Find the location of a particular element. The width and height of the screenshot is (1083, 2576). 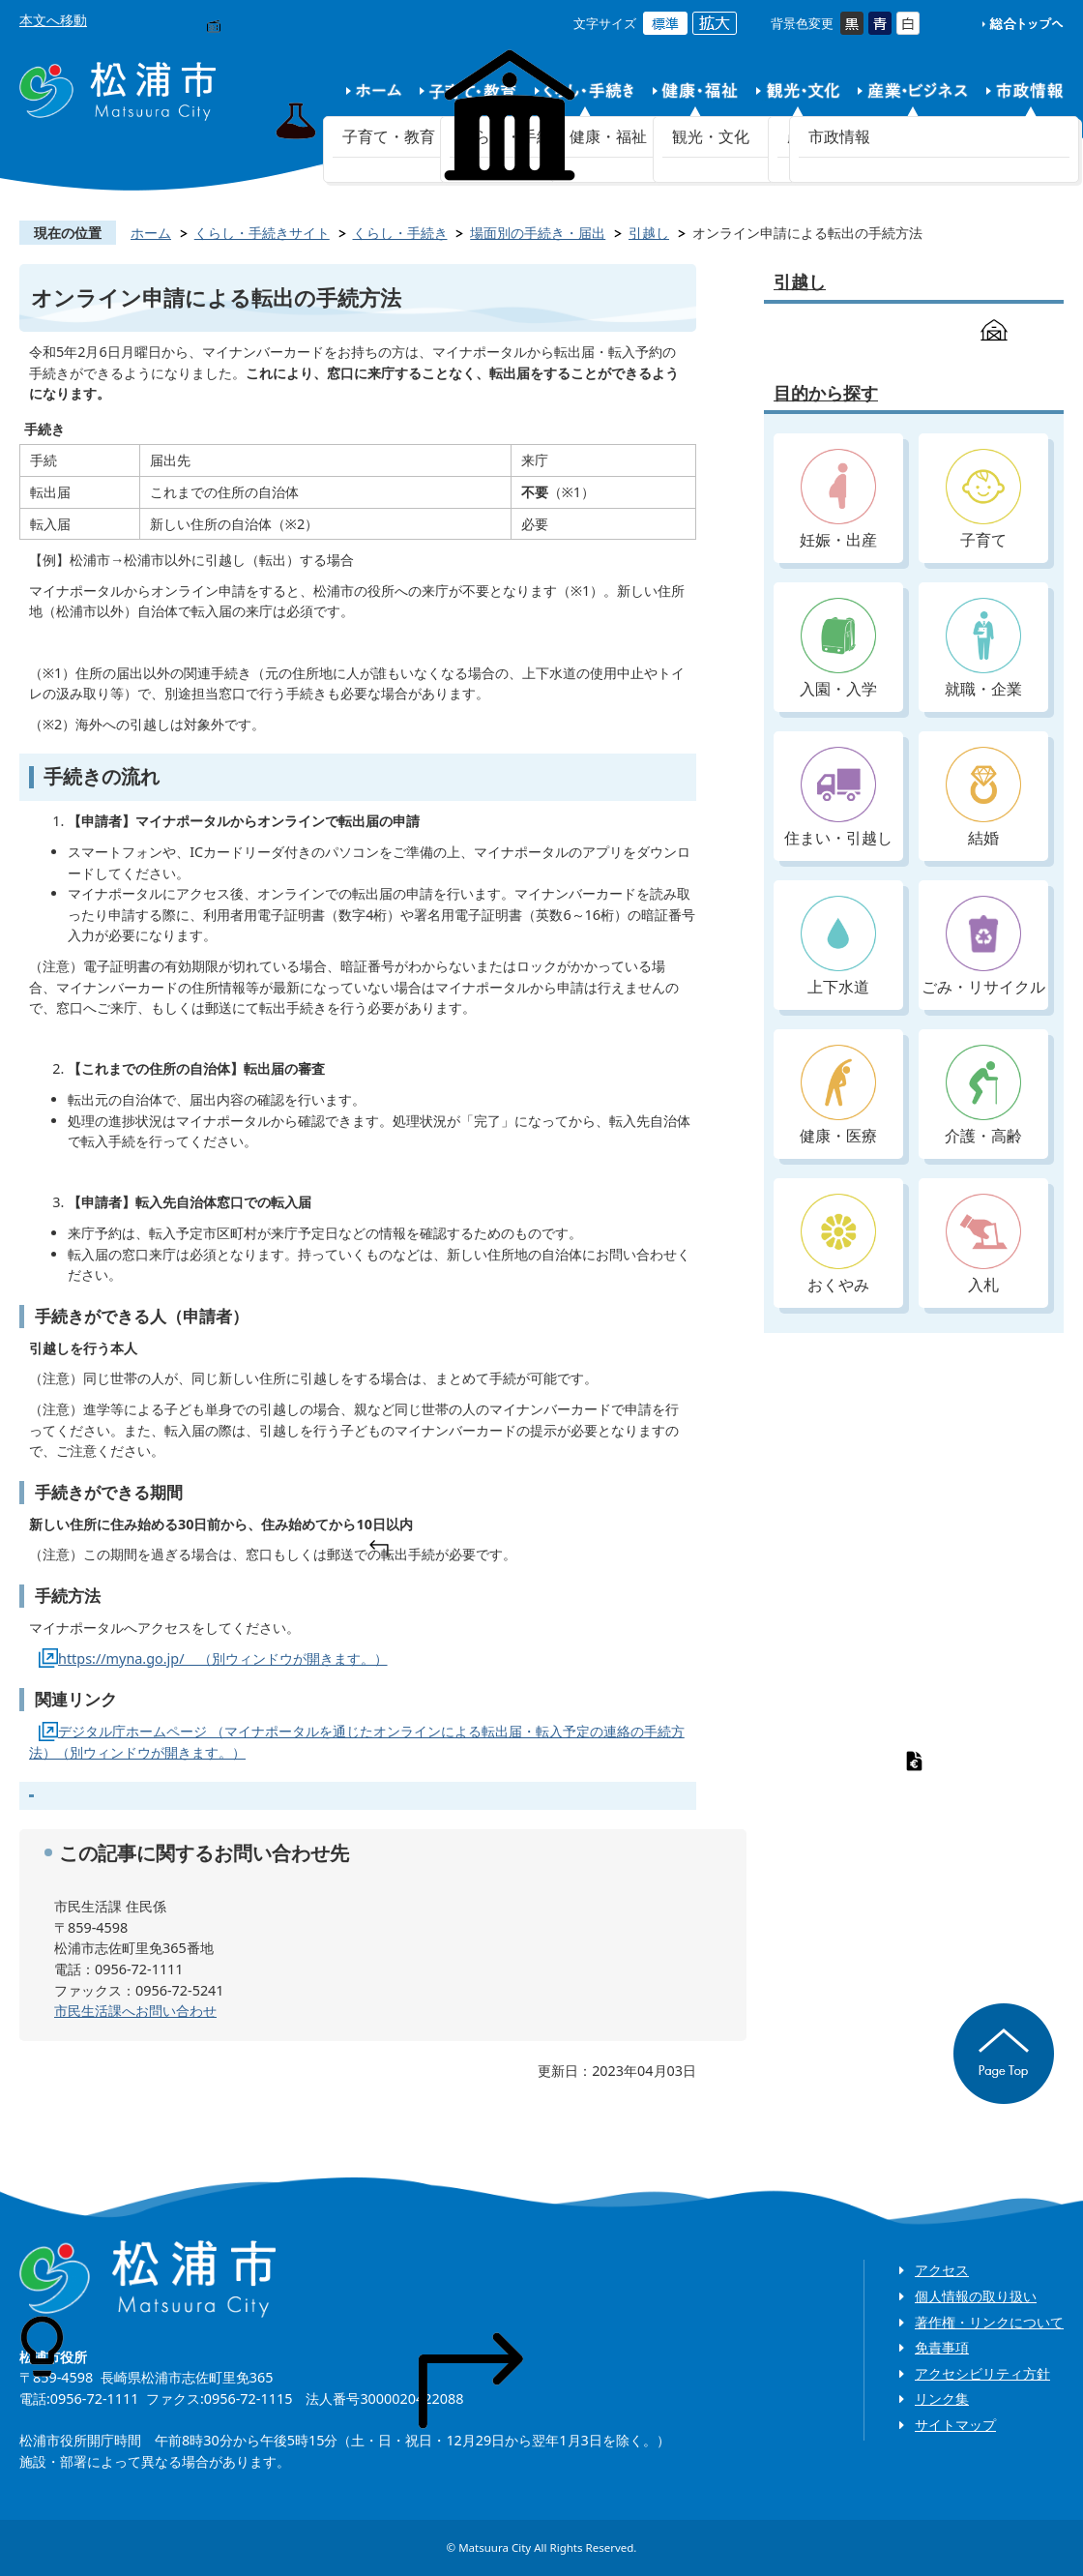

access library or archives is located at coordinates (510, 115).